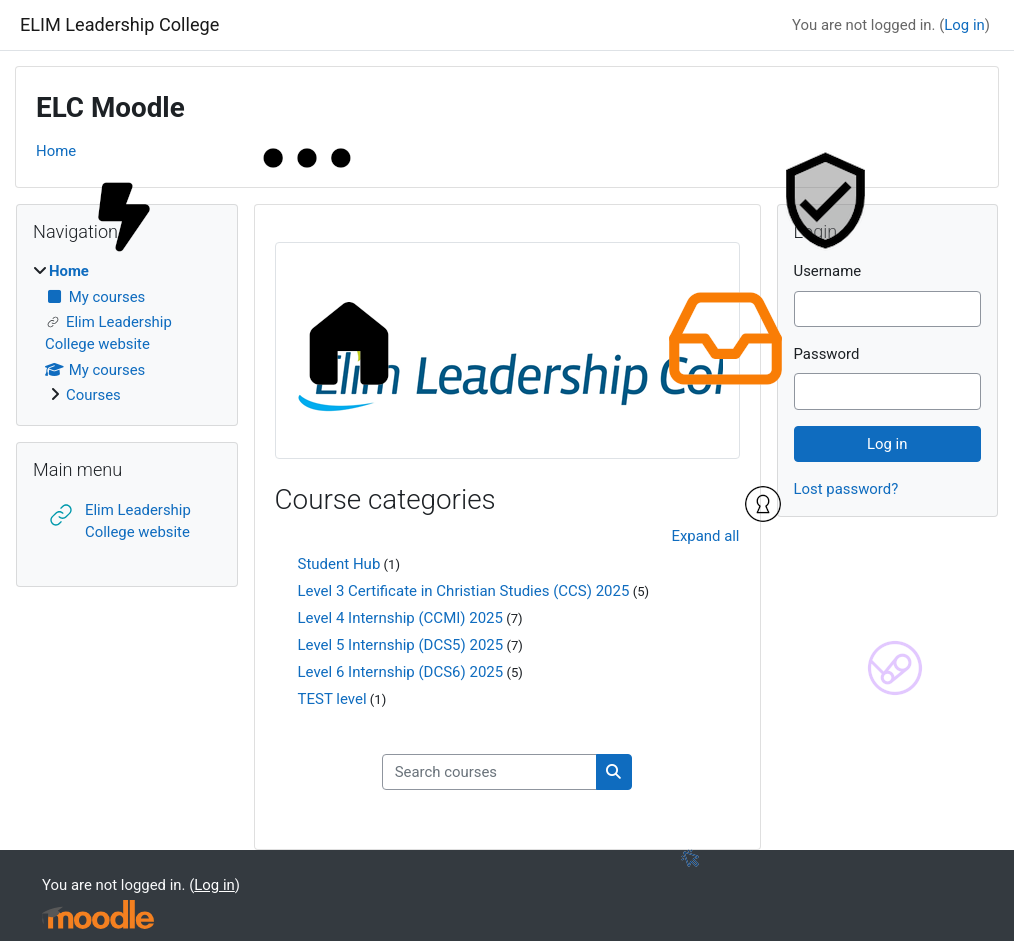  I want to click on indicates a verified or trusted user account, so click(825, 200).